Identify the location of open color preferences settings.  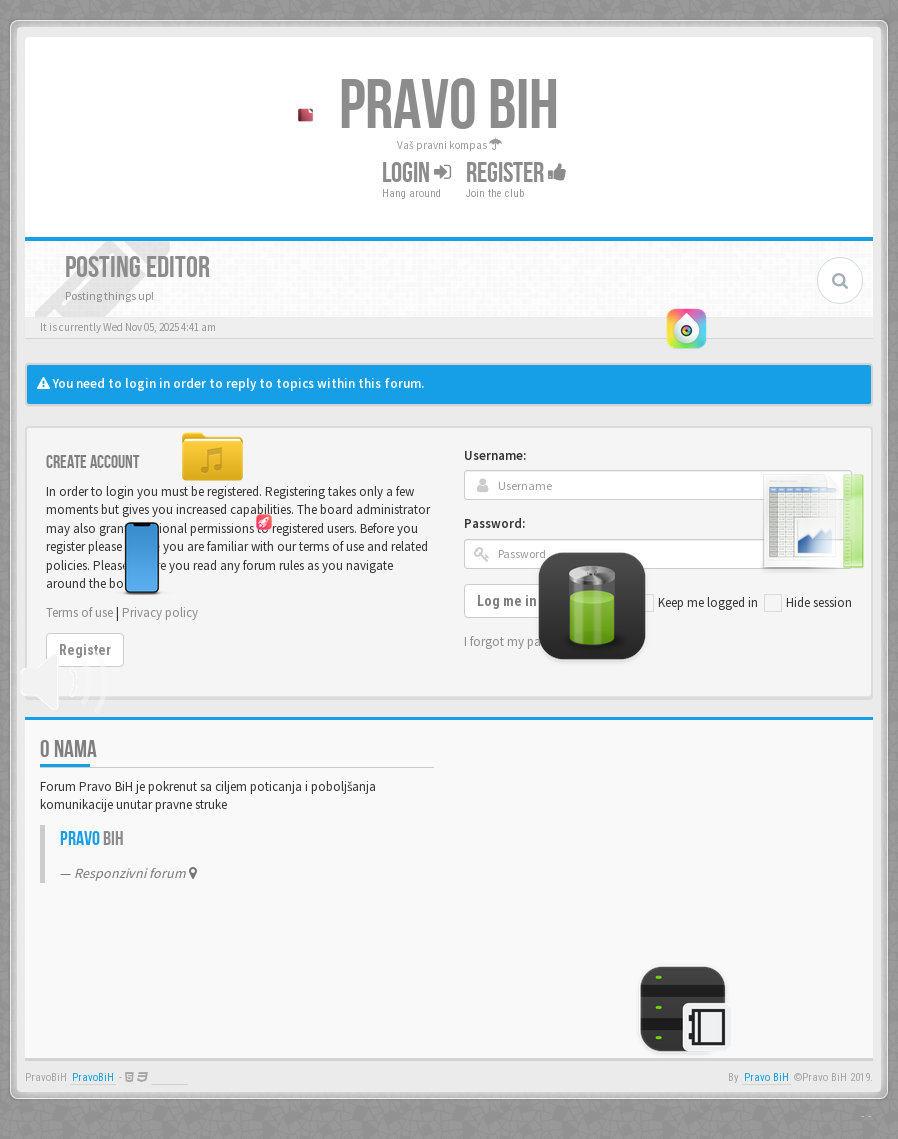
(686, 328).